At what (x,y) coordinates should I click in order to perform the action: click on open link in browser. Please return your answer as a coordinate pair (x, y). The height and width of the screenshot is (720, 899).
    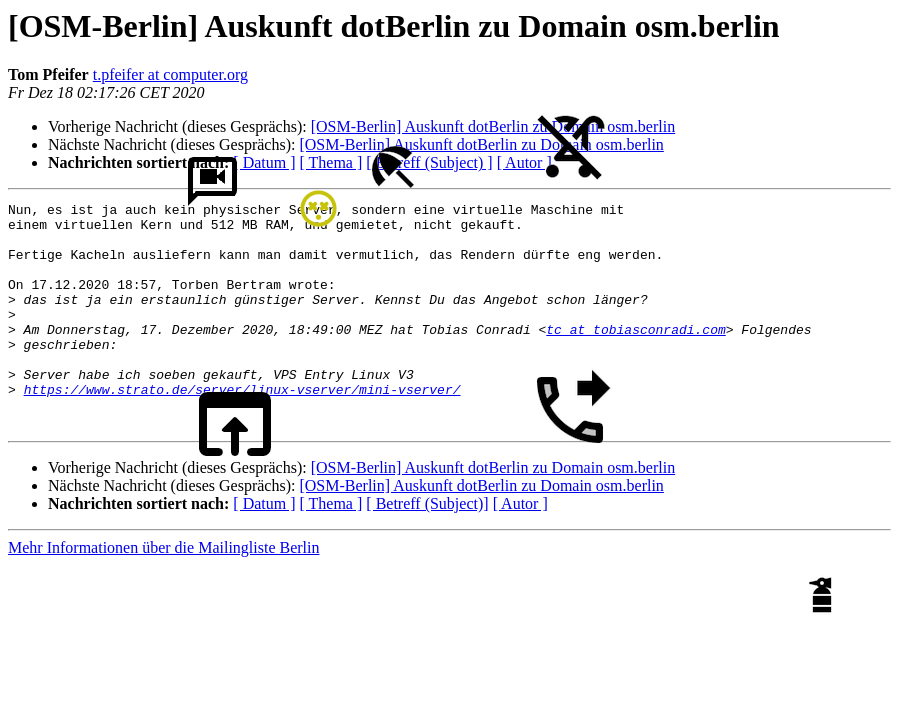
    Looking at the image, I should click on (235, 424).